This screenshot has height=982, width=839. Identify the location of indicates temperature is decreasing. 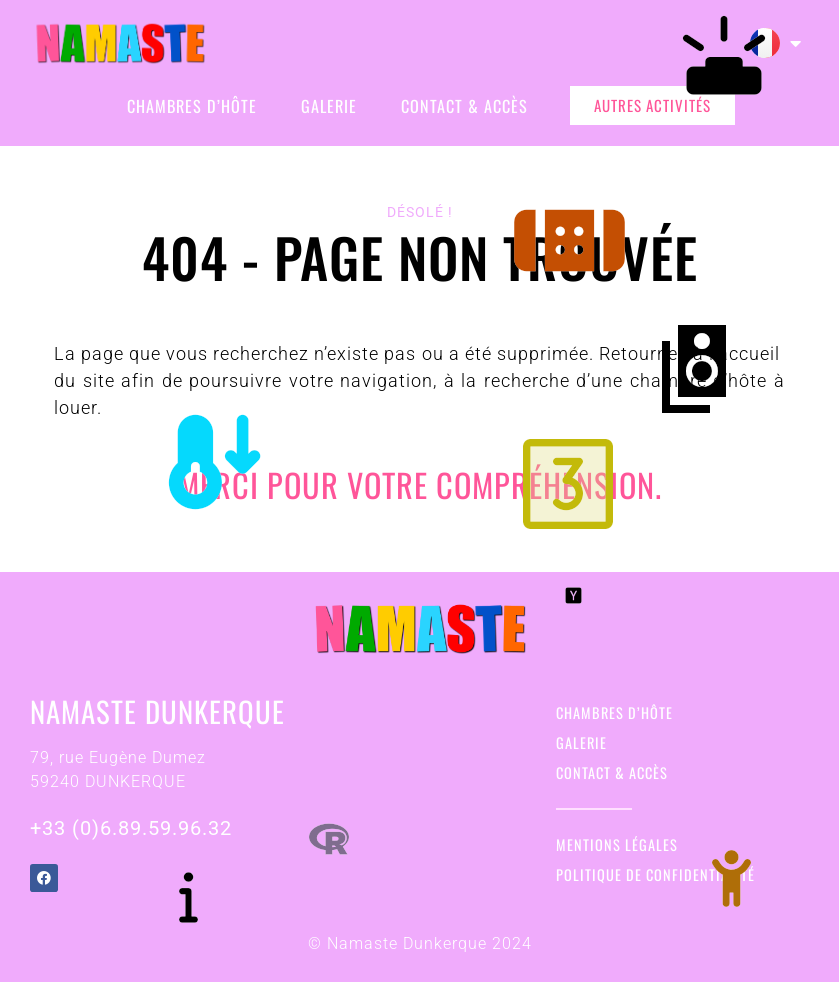
(213, 462).